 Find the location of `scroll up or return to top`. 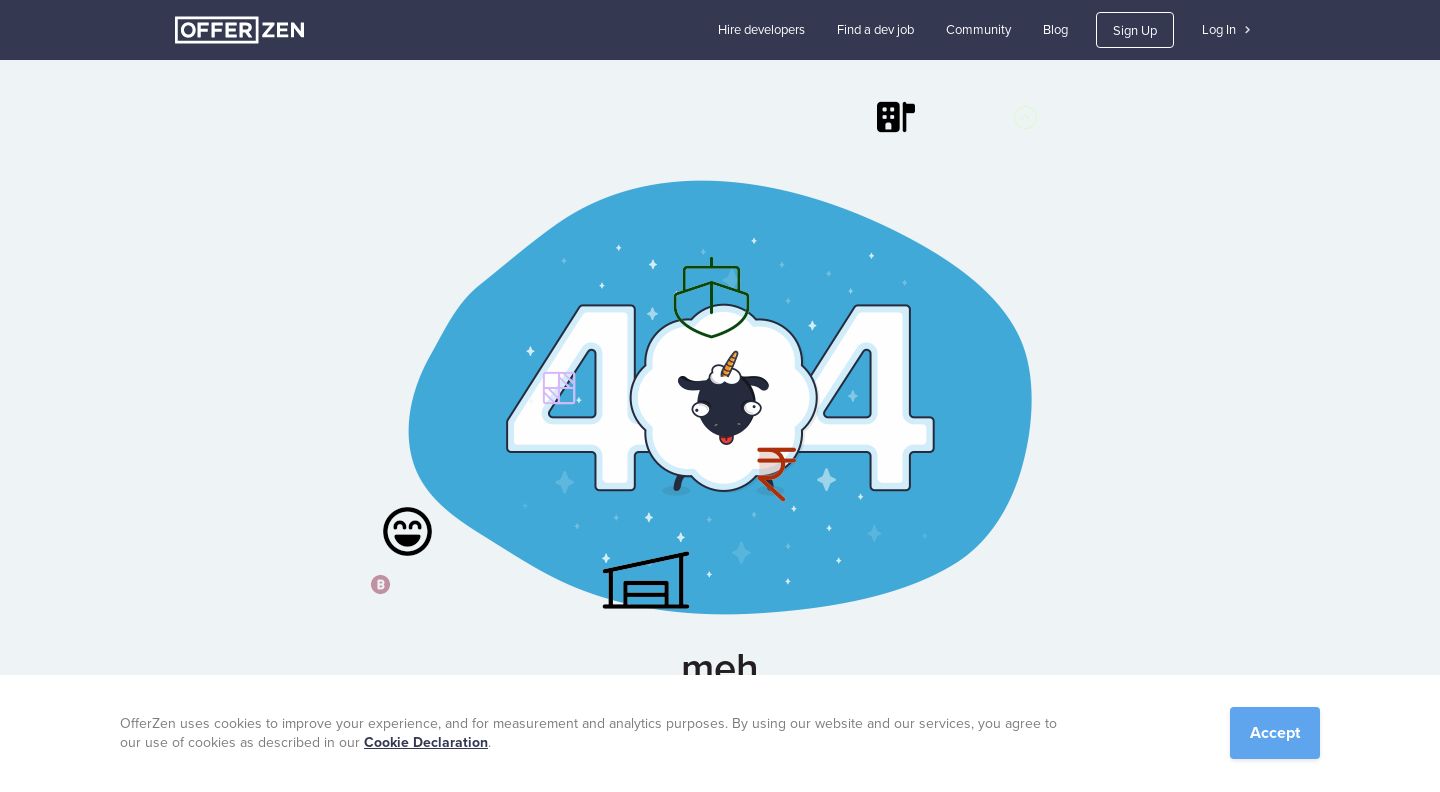

scroll up or return to top is located at coordinates (1025, 117).